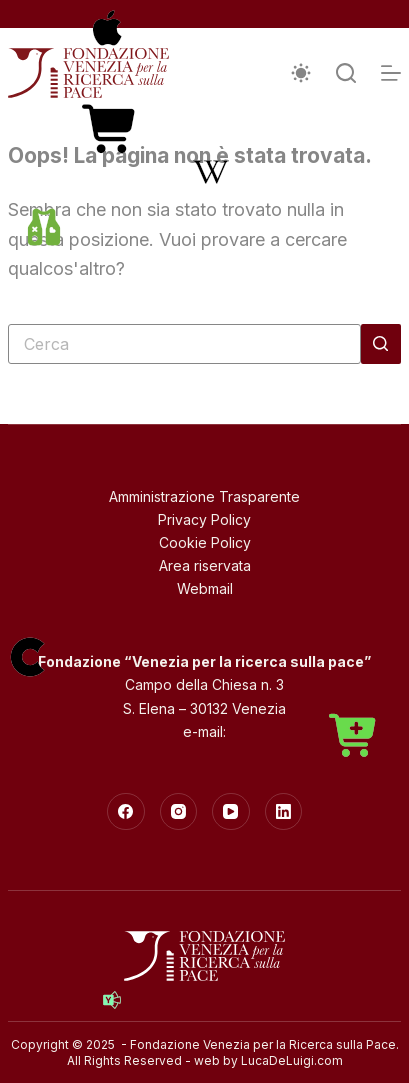 The image size is (409, 1083). I want to click on safety vest or protective gear settings, so click(44, 227).